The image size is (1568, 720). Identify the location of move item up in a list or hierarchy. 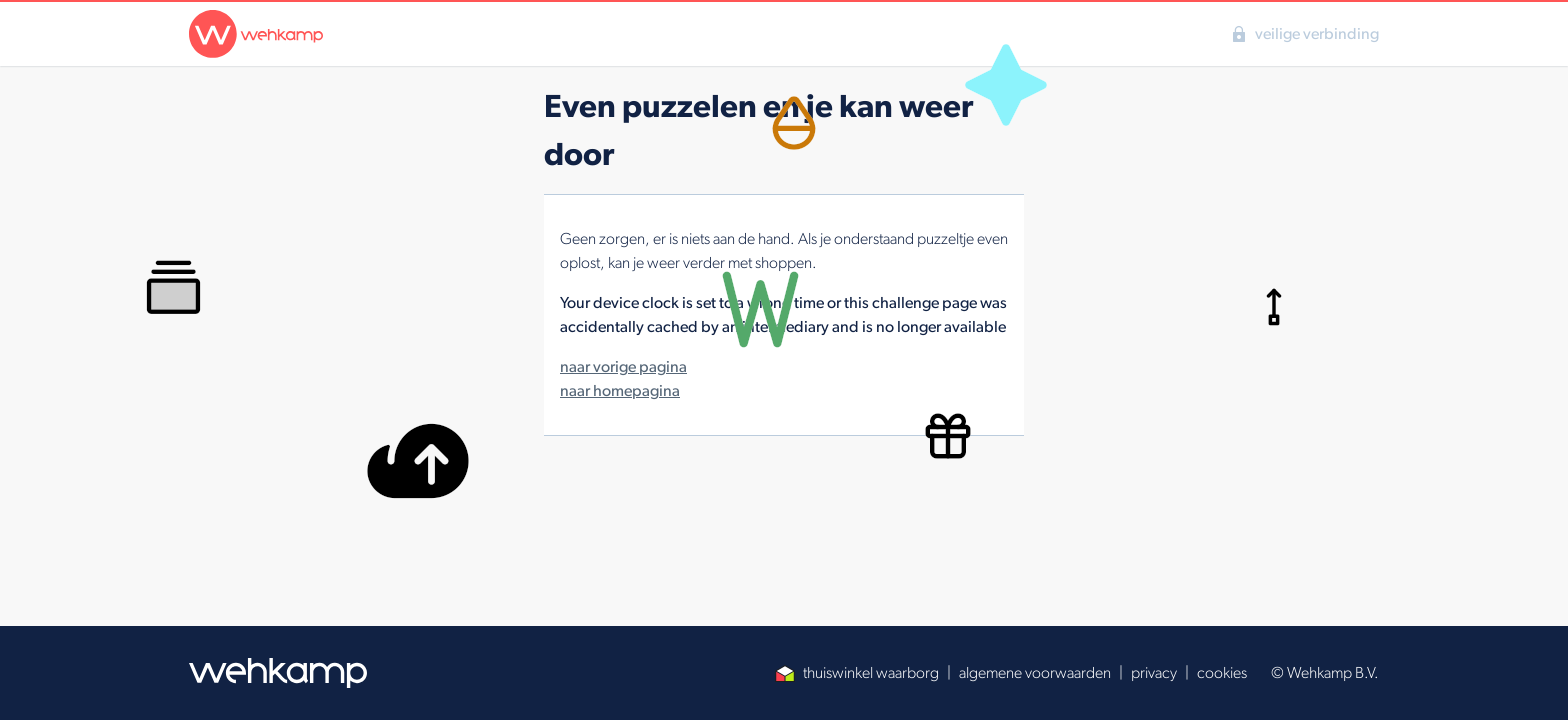
(1274, 307).